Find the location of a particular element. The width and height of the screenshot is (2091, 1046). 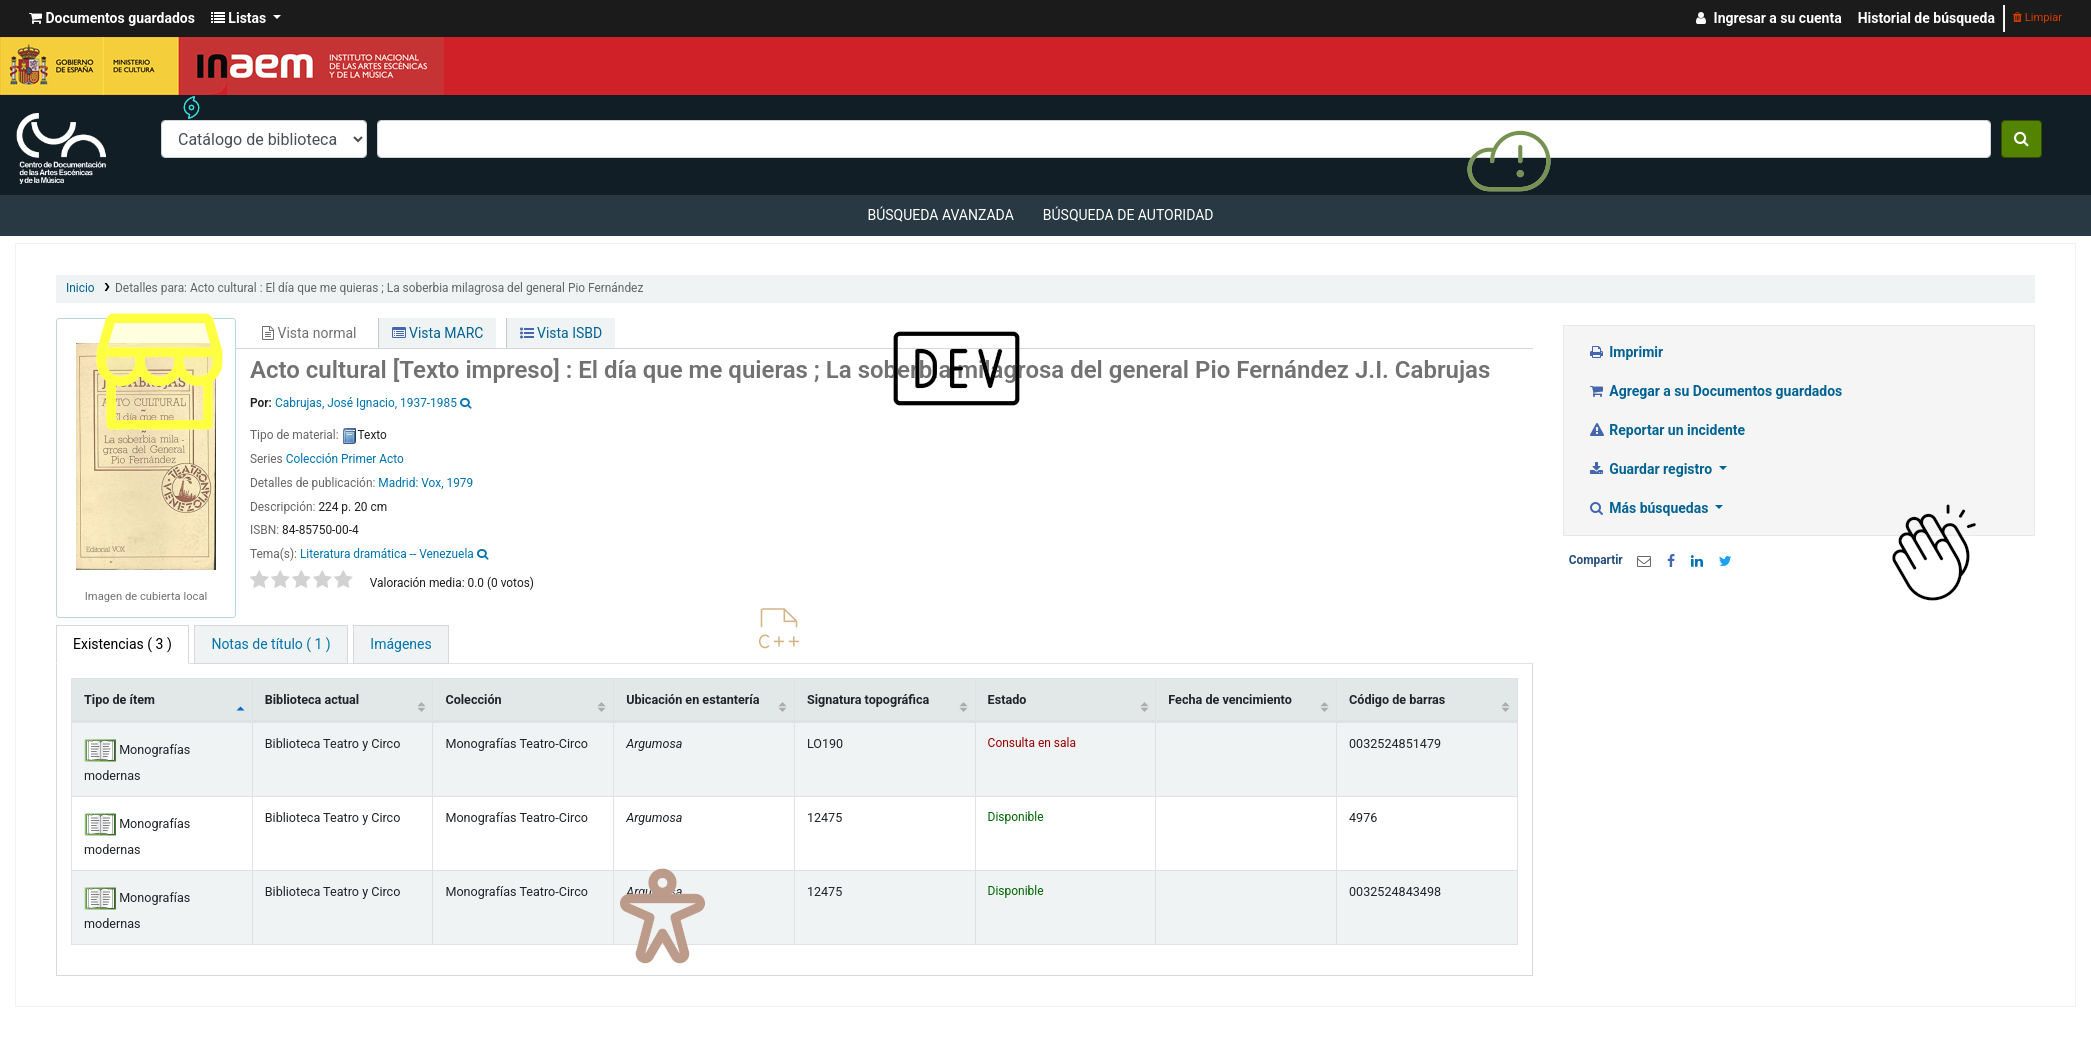

open a C++ source file is located at coordinates (779, 630).